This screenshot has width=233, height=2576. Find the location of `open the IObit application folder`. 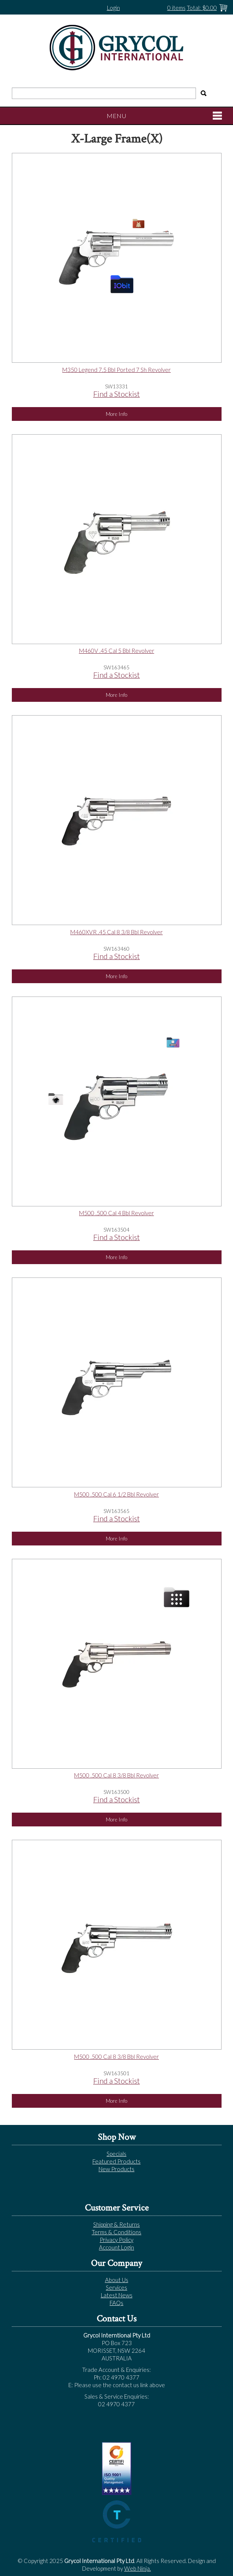

open the IObit application folder is located at coordinates (122, 285).